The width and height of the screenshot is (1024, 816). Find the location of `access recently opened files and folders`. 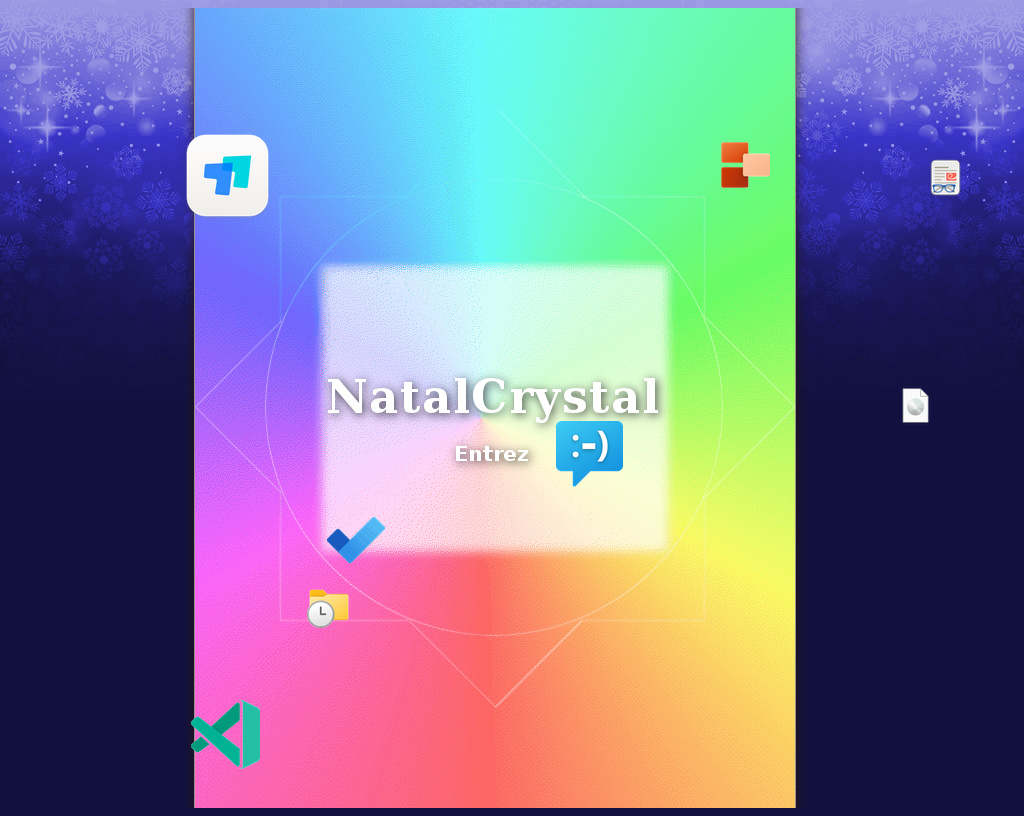

access recently opened files and folders is located at coordinates (329, 606).